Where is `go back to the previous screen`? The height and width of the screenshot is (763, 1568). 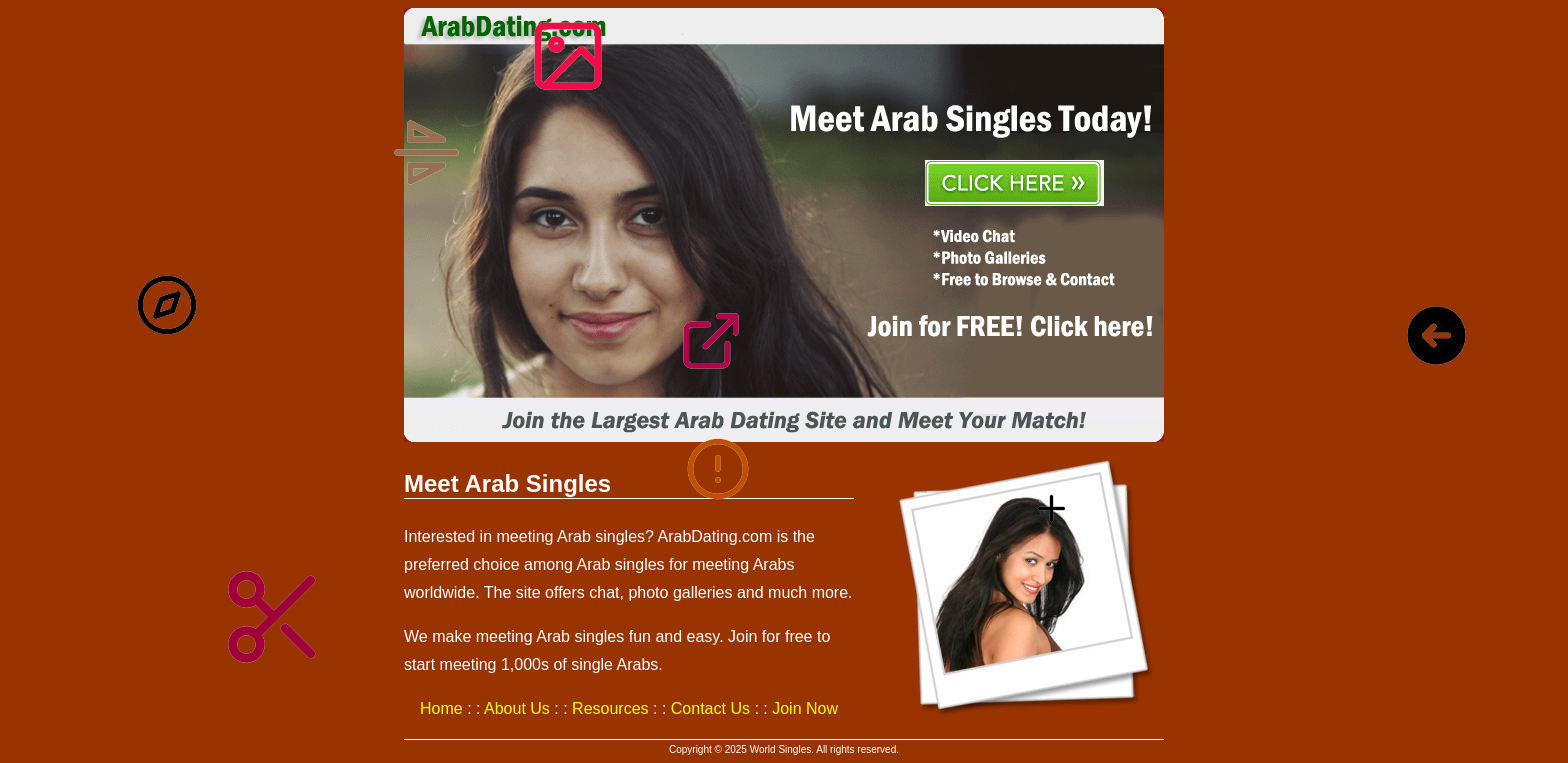
go back to the previous screen is located at coordinates (1436, 335).